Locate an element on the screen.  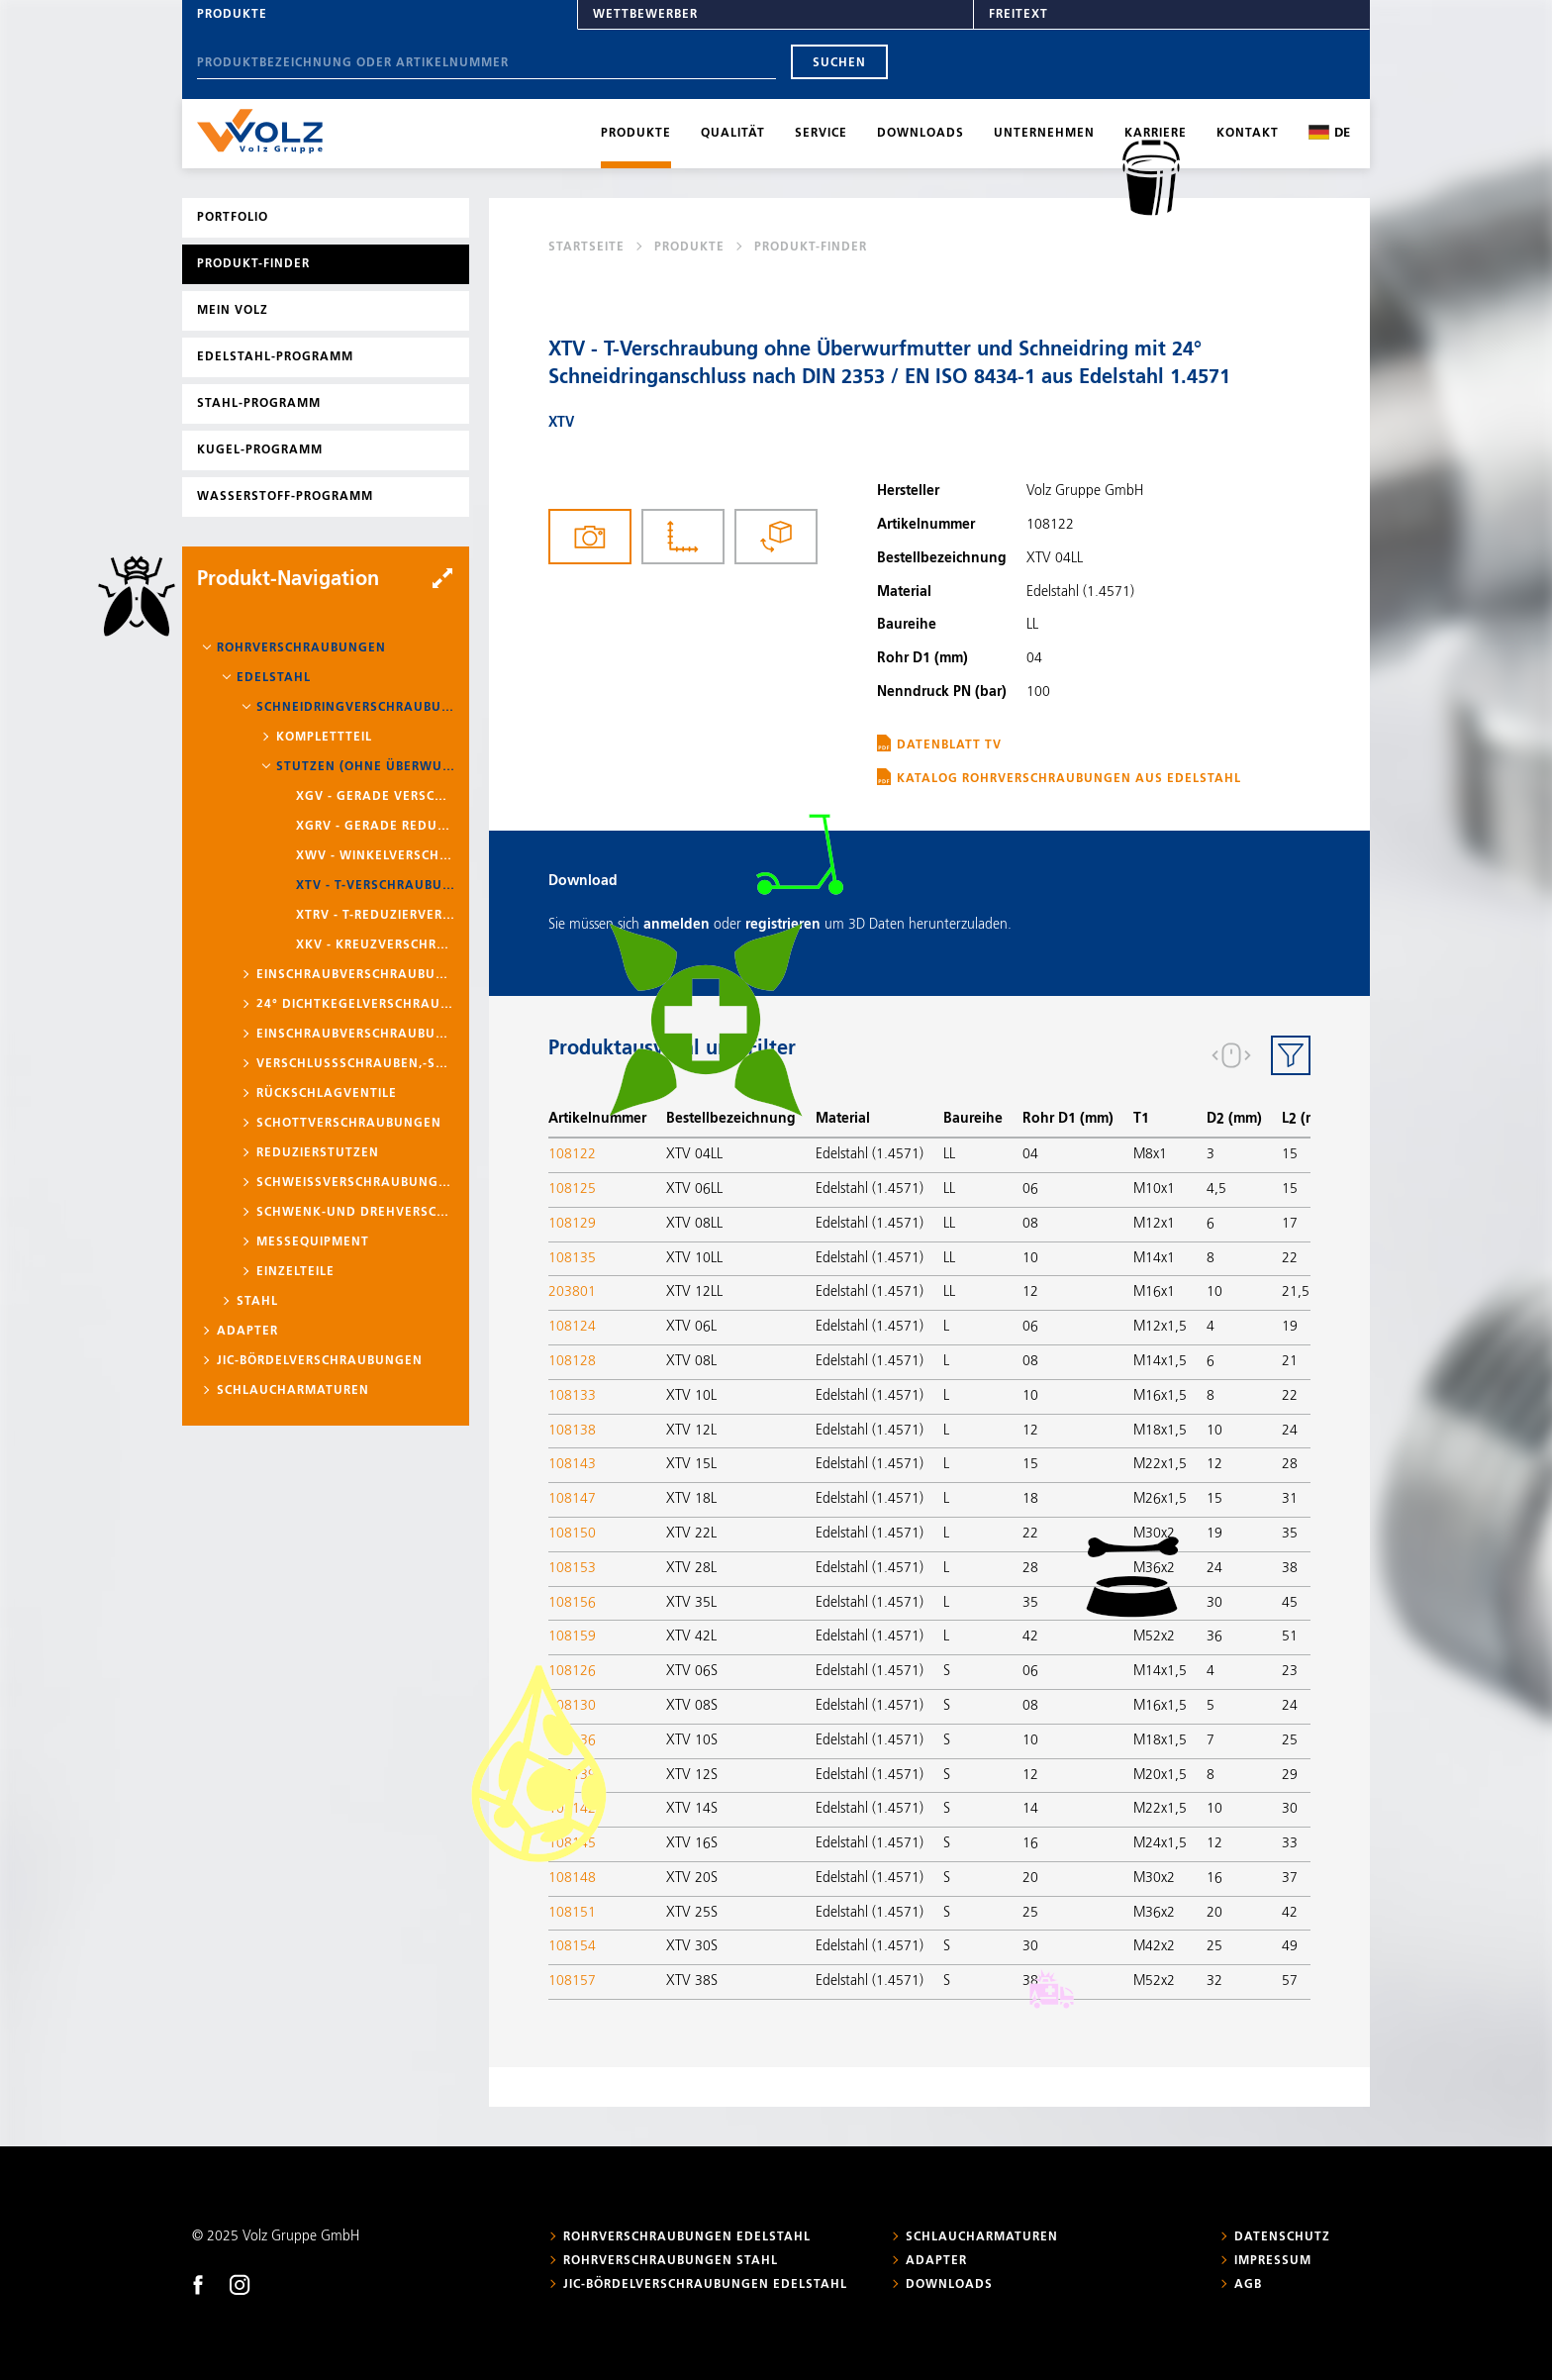
indicates level four or advanced tier achievement is located at coordinates (706, 1020).